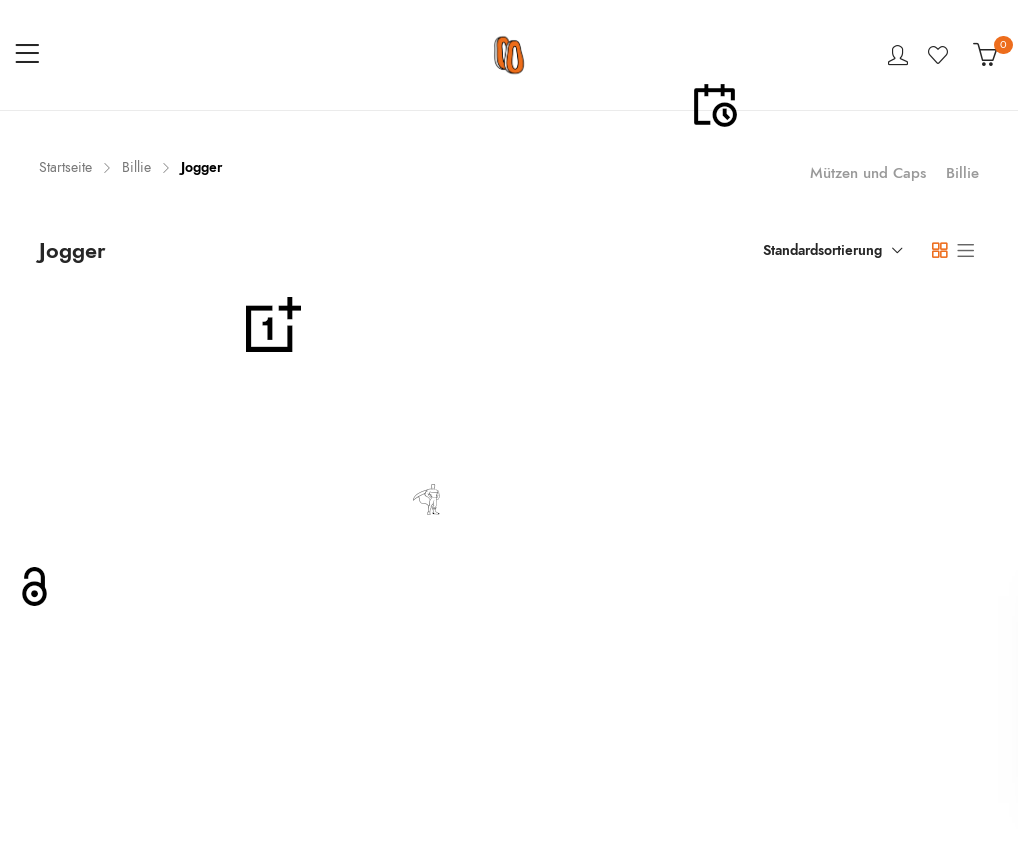 The width and height of the screenshot is (1018, 843). Describe the element at coordinates (714, 106) in the screenshot. I see `view scheduled events or appointments` at that location.